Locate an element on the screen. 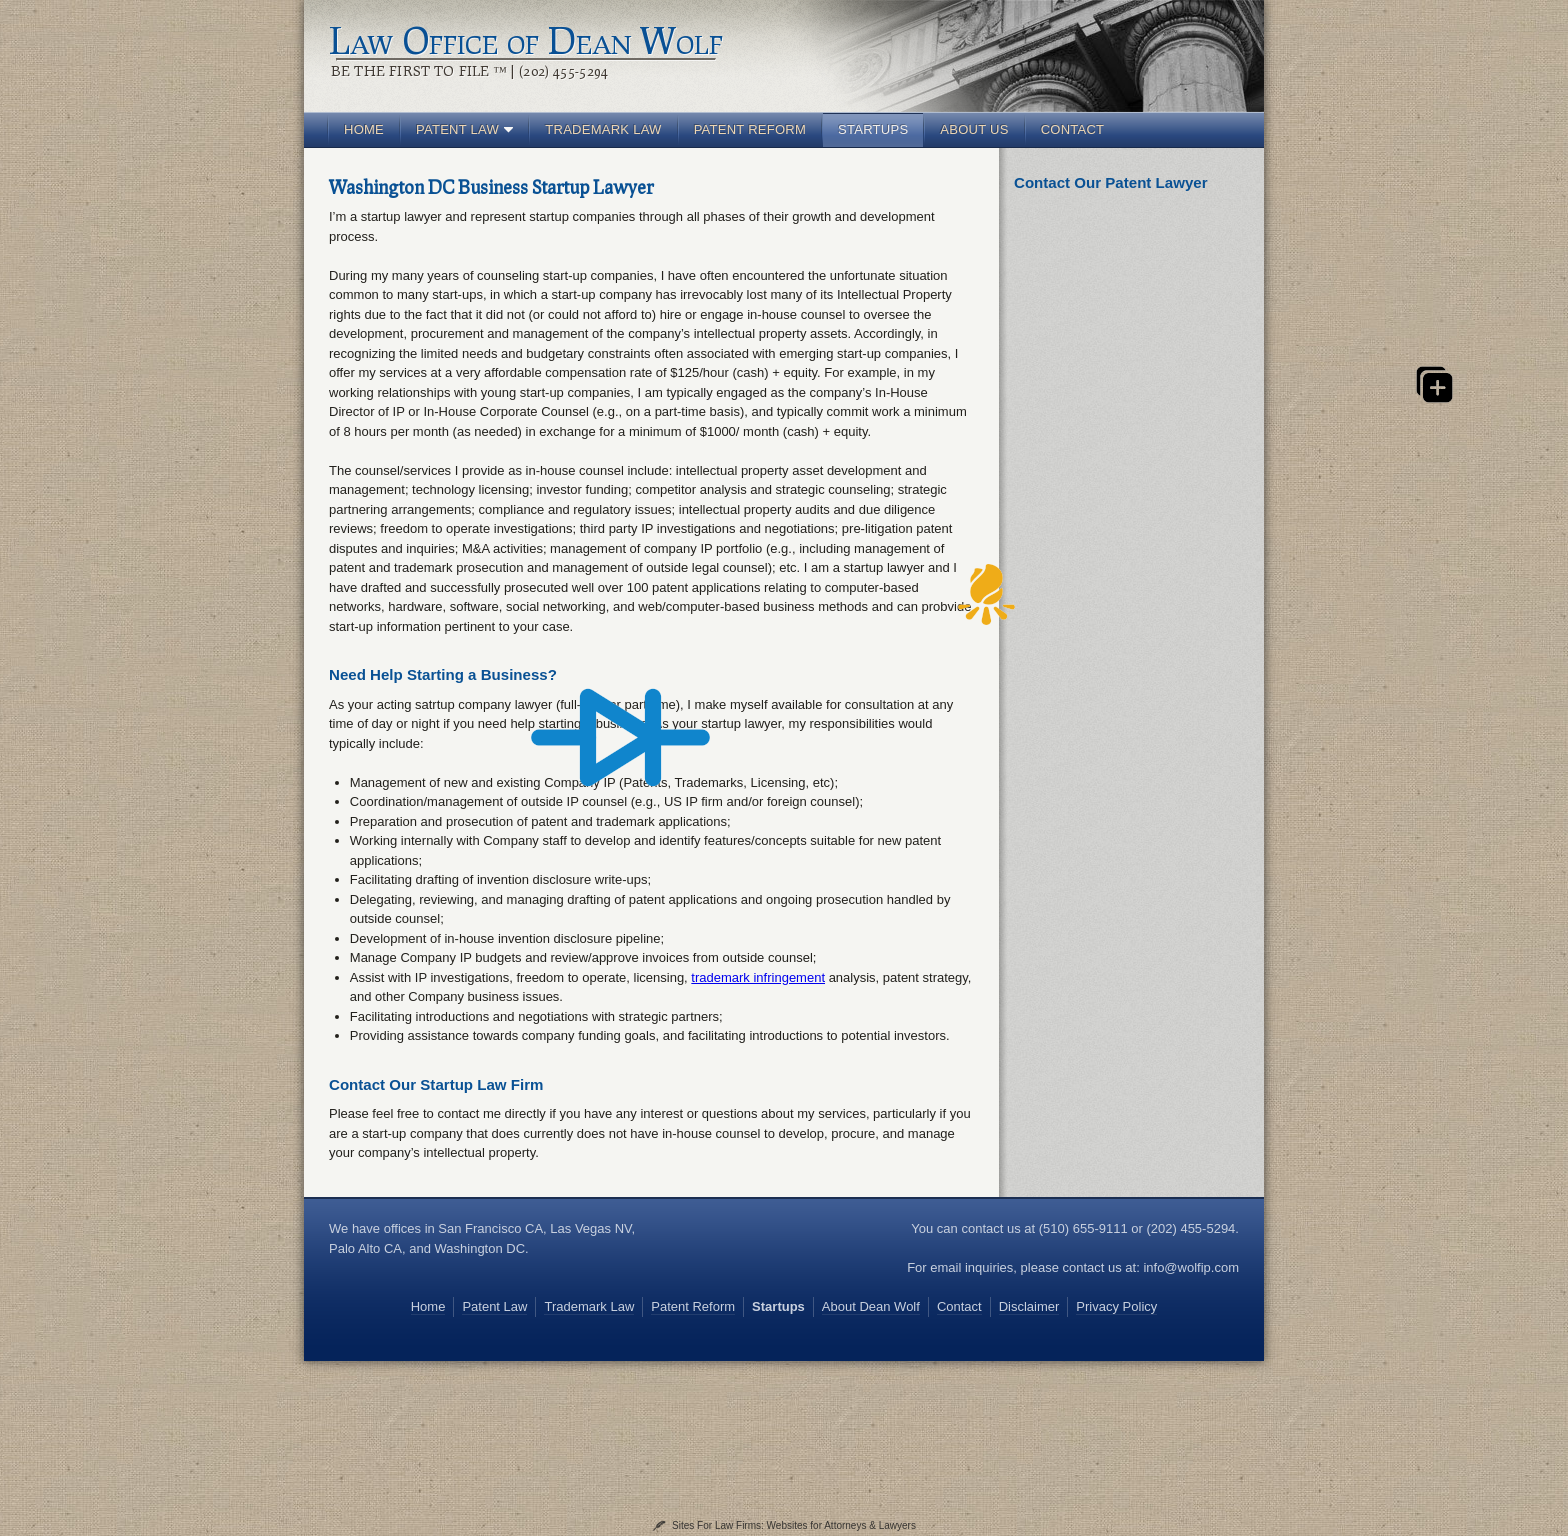  duplicate or copy an item is located at coordinates (1434, 384).